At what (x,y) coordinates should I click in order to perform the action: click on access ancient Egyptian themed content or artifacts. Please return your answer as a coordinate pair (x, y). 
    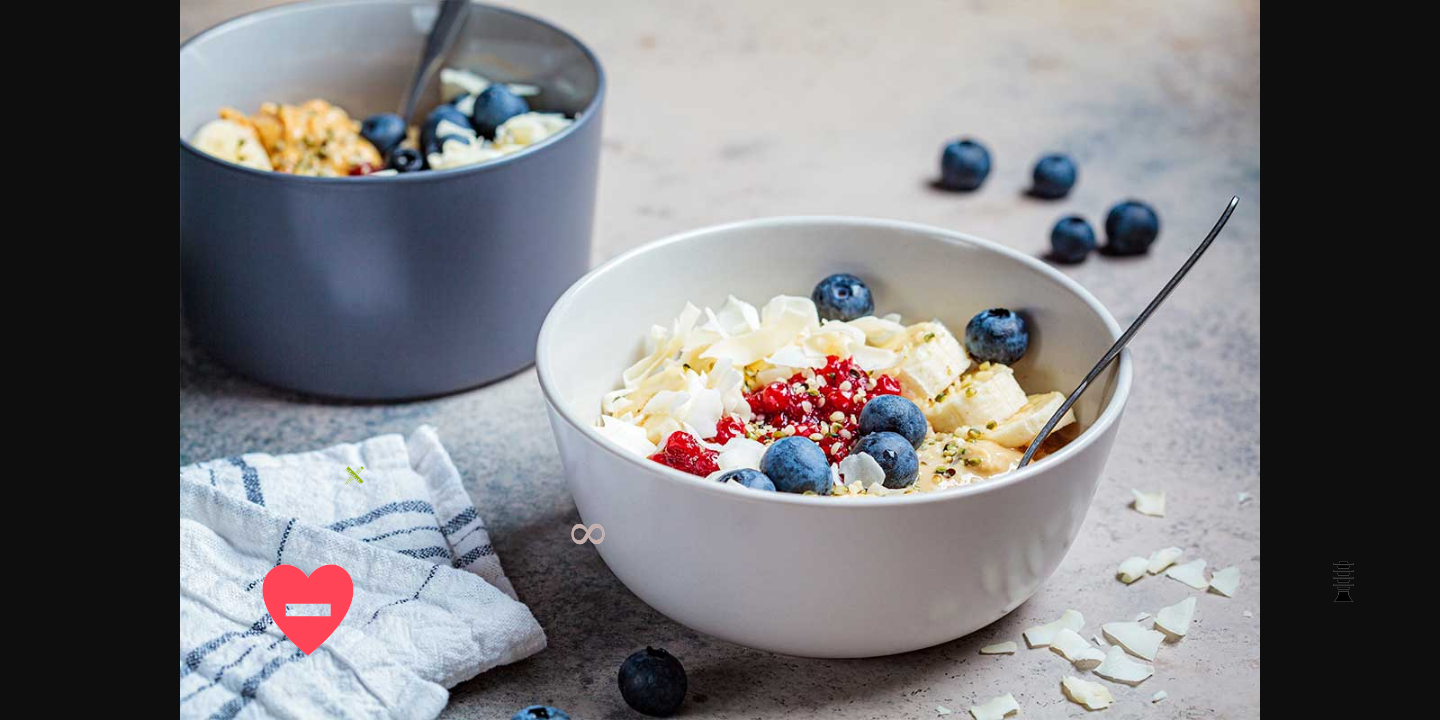
    Looking at the image, I should click on (1343, 581).